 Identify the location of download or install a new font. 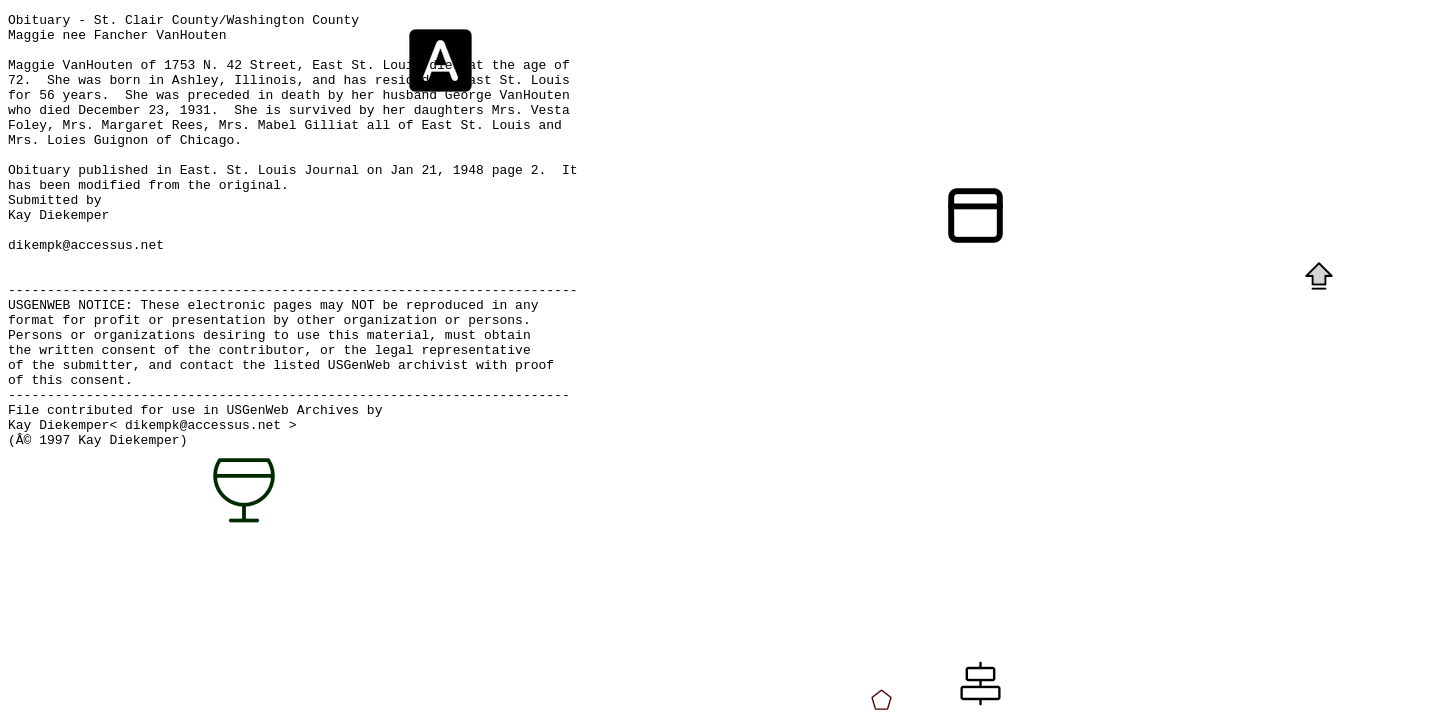
(440, 60).